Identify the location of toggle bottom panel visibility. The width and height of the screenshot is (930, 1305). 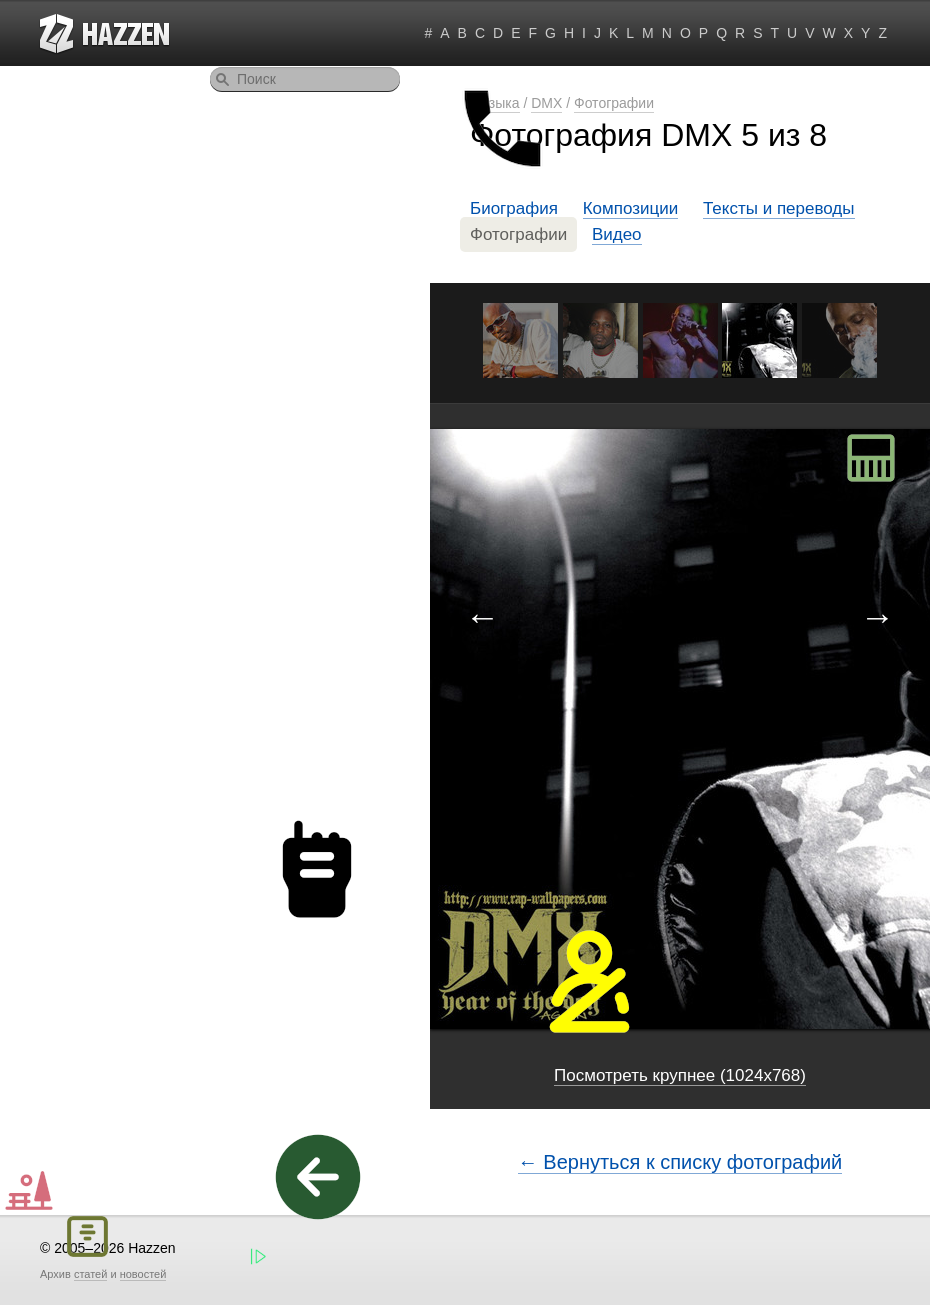
(871, 458).